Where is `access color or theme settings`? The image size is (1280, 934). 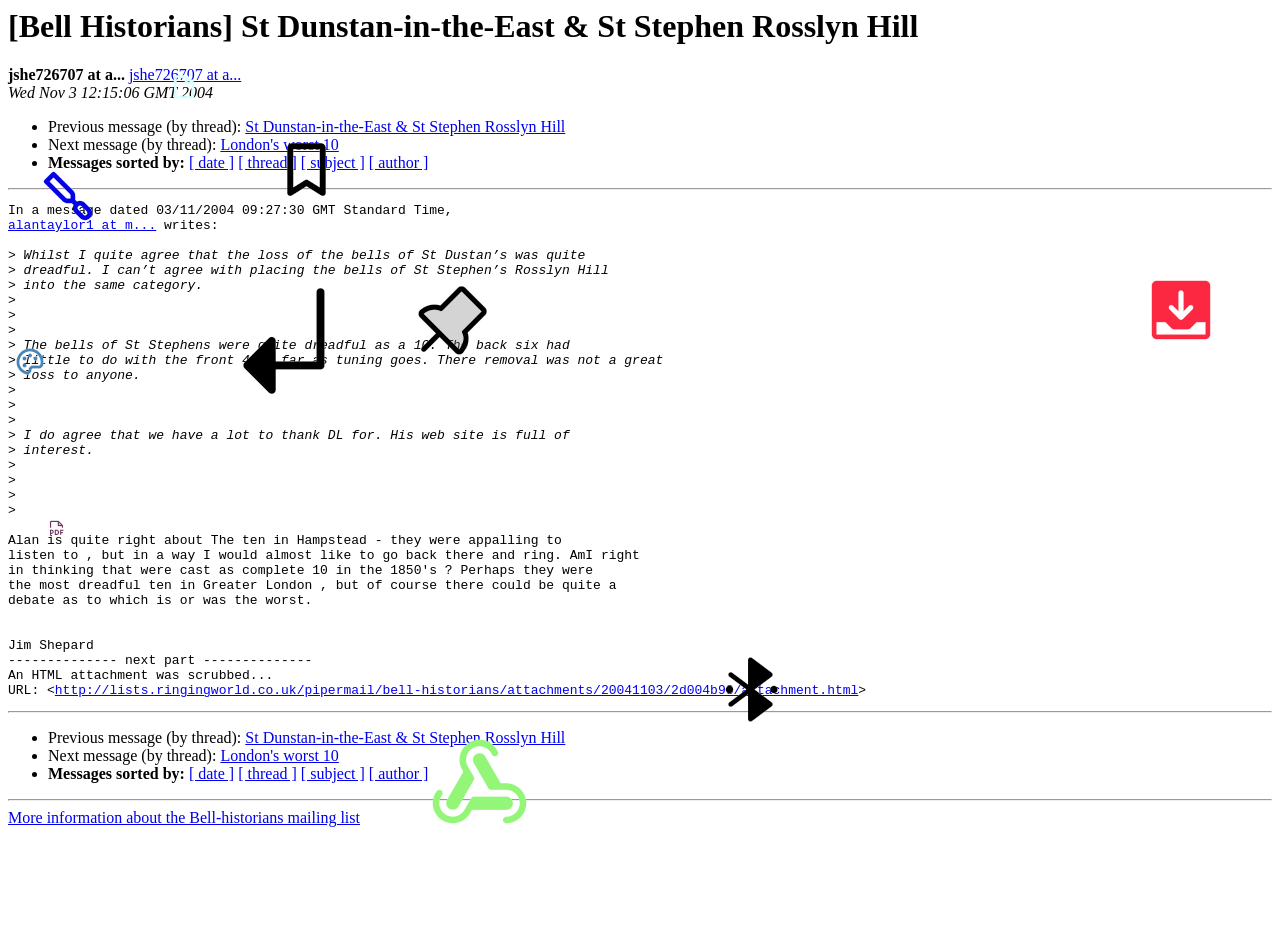 access color or theme settings is located at coordinates (30, 362).